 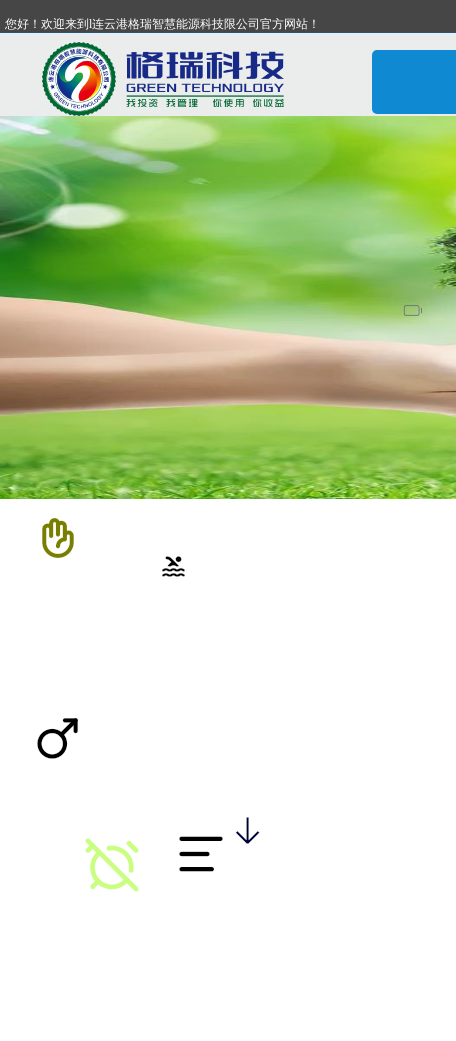 What do you see at coordinates (58, 538) in the screenshot?
I see `stop or pause an action` at bounding box center [58, 538].